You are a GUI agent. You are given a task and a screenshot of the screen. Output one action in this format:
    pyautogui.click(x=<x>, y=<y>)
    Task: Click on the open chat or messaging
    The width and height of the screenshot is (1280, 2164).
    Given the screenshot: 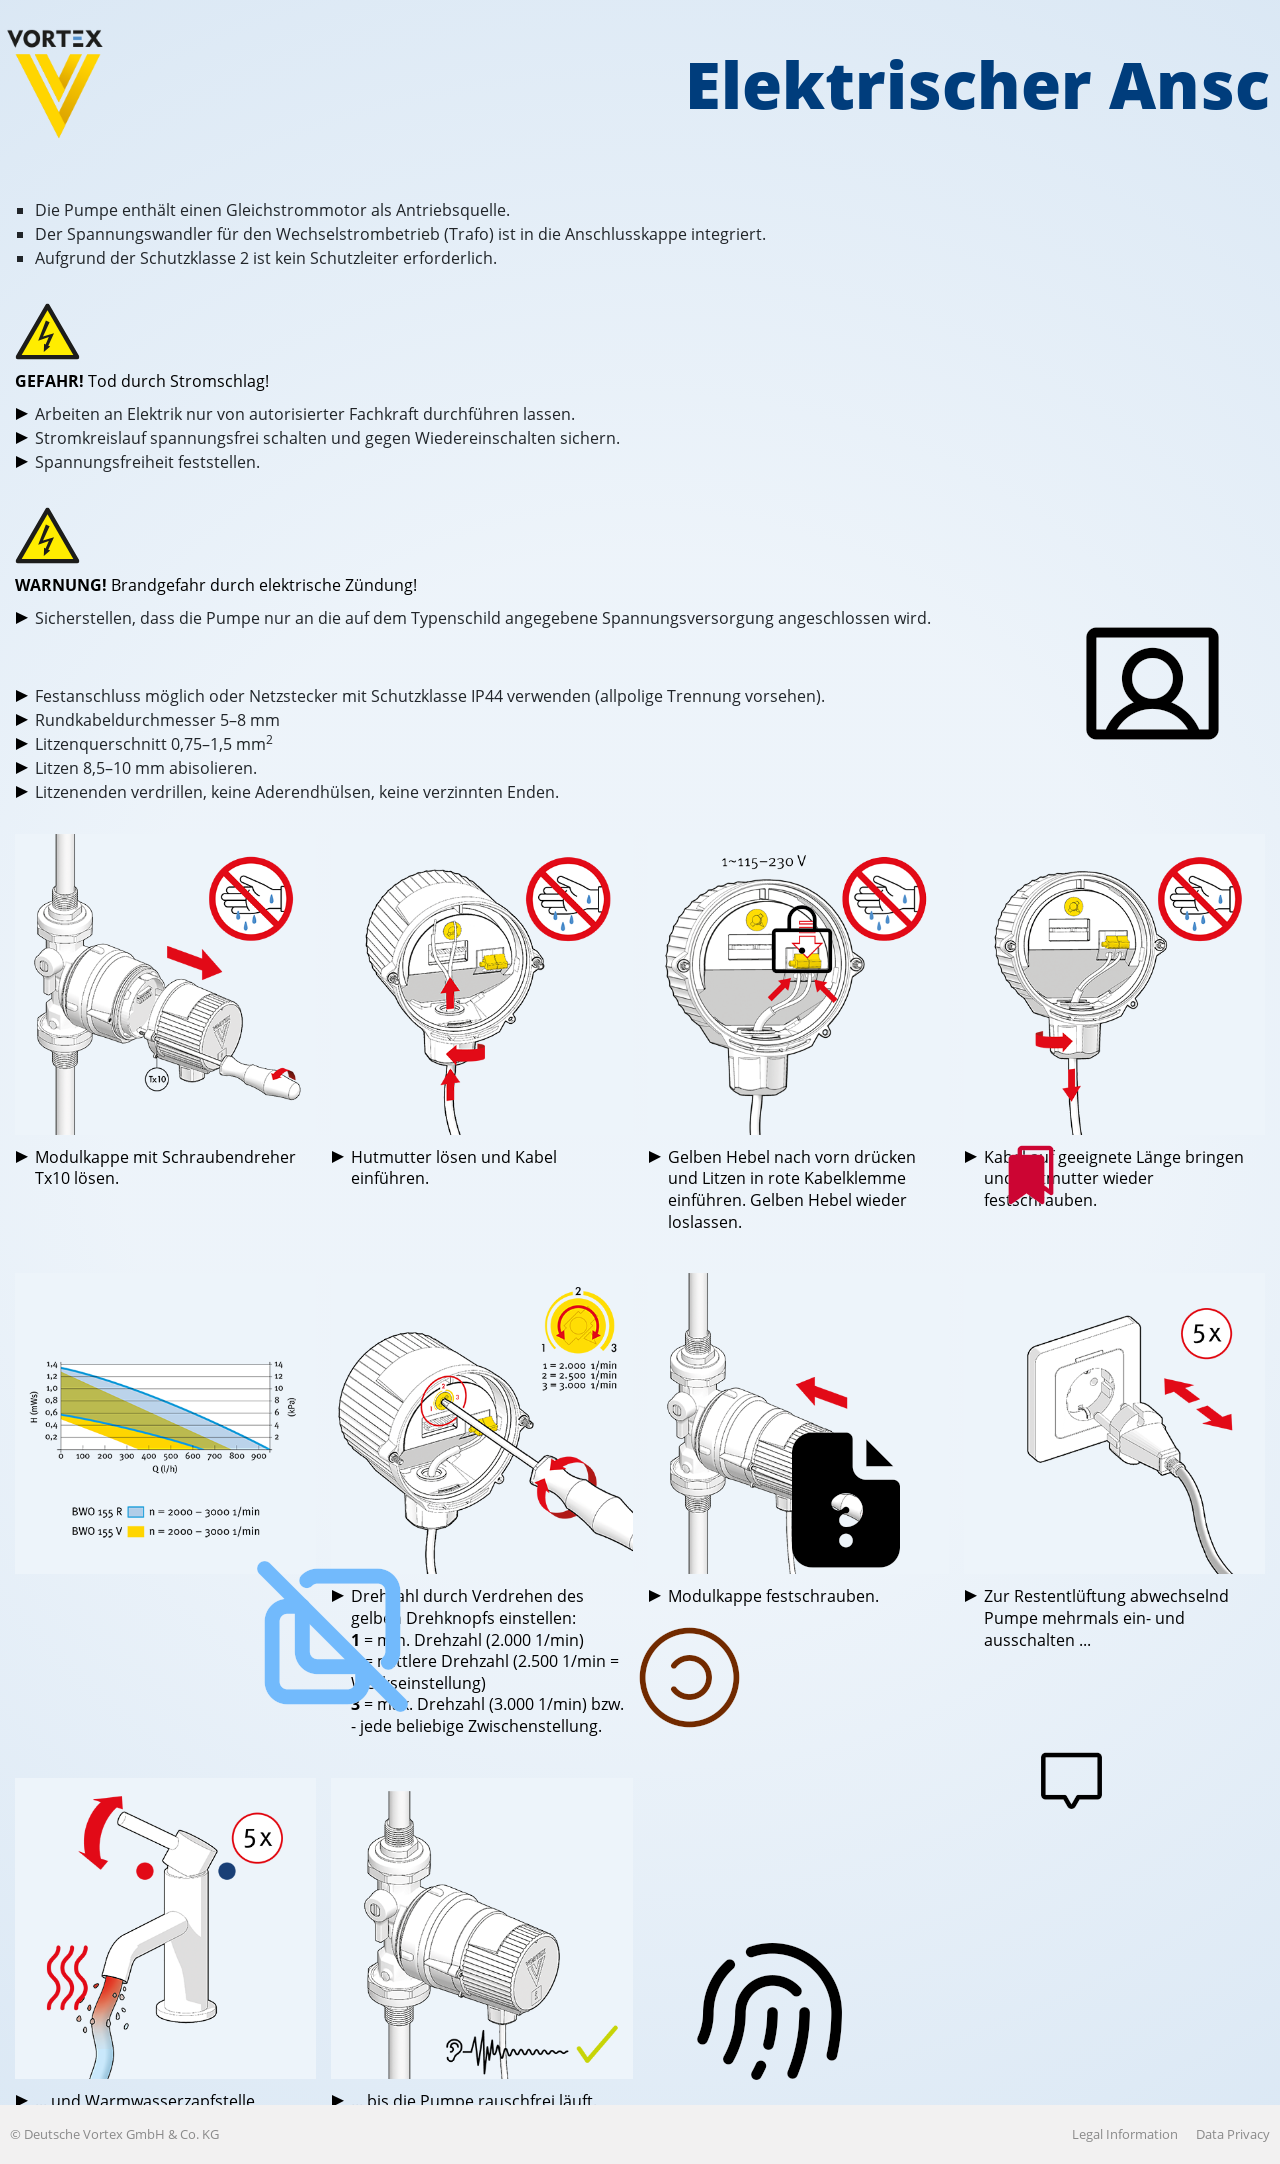 What is the action you would take?
    pyautogui.click(x=1071, y=1778)
    